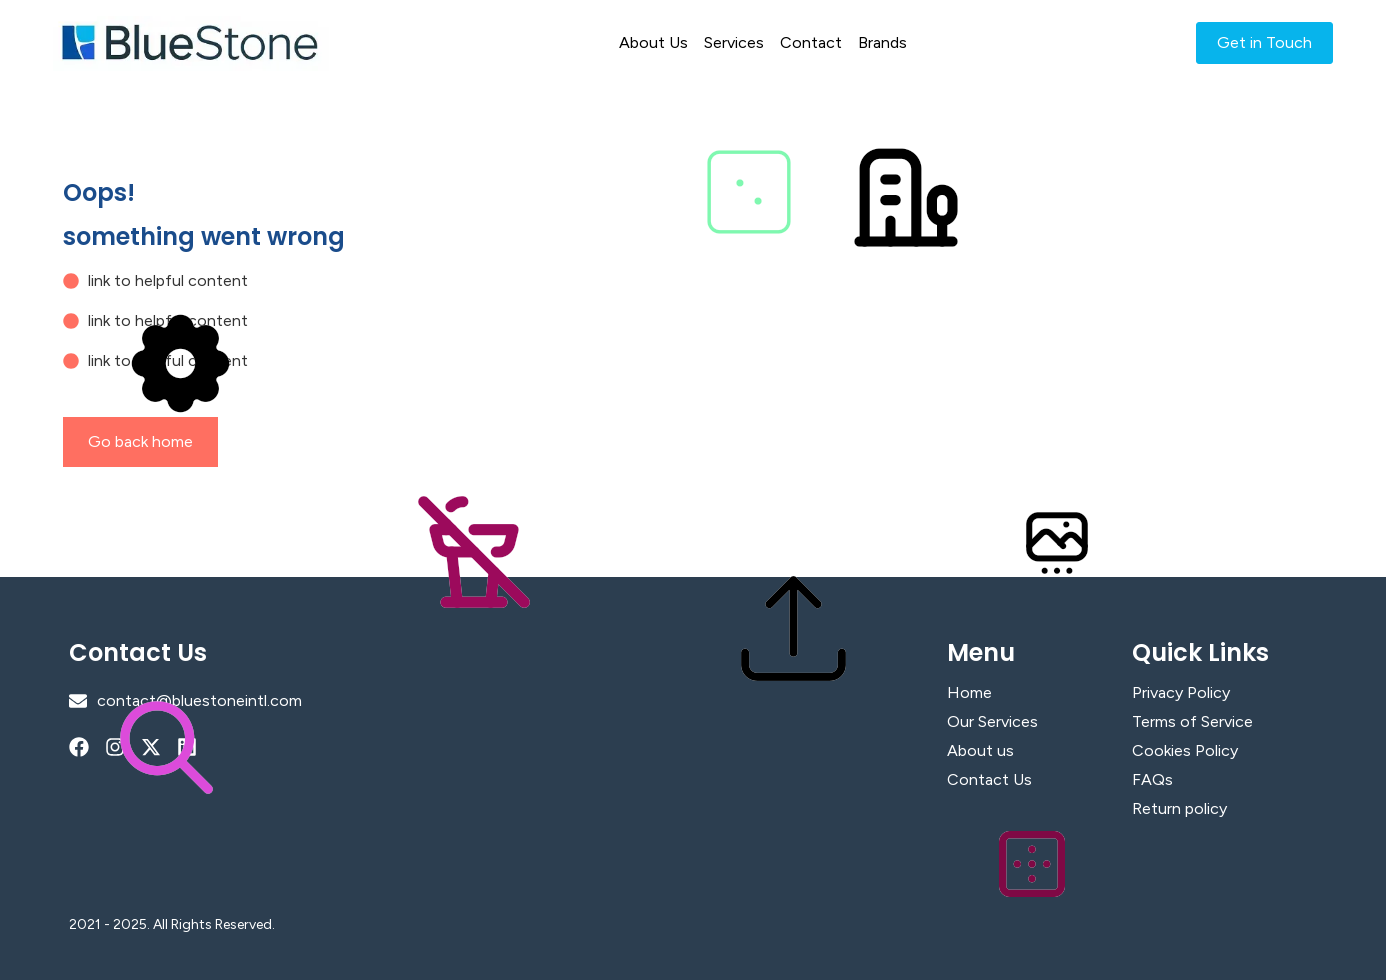  I want to click on apply outer border to selected cells, so click(1032, 864).